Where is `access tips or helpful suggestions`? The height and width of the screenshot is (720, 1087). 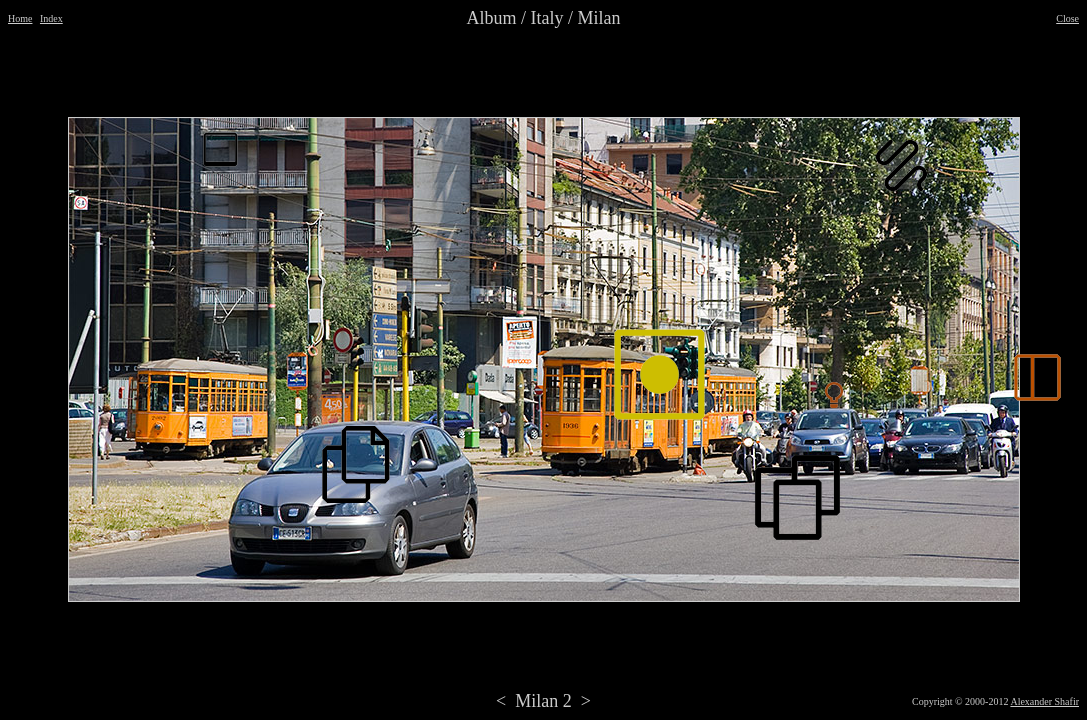
access tips or helpful suggestions is located at coordinates (834, 395).